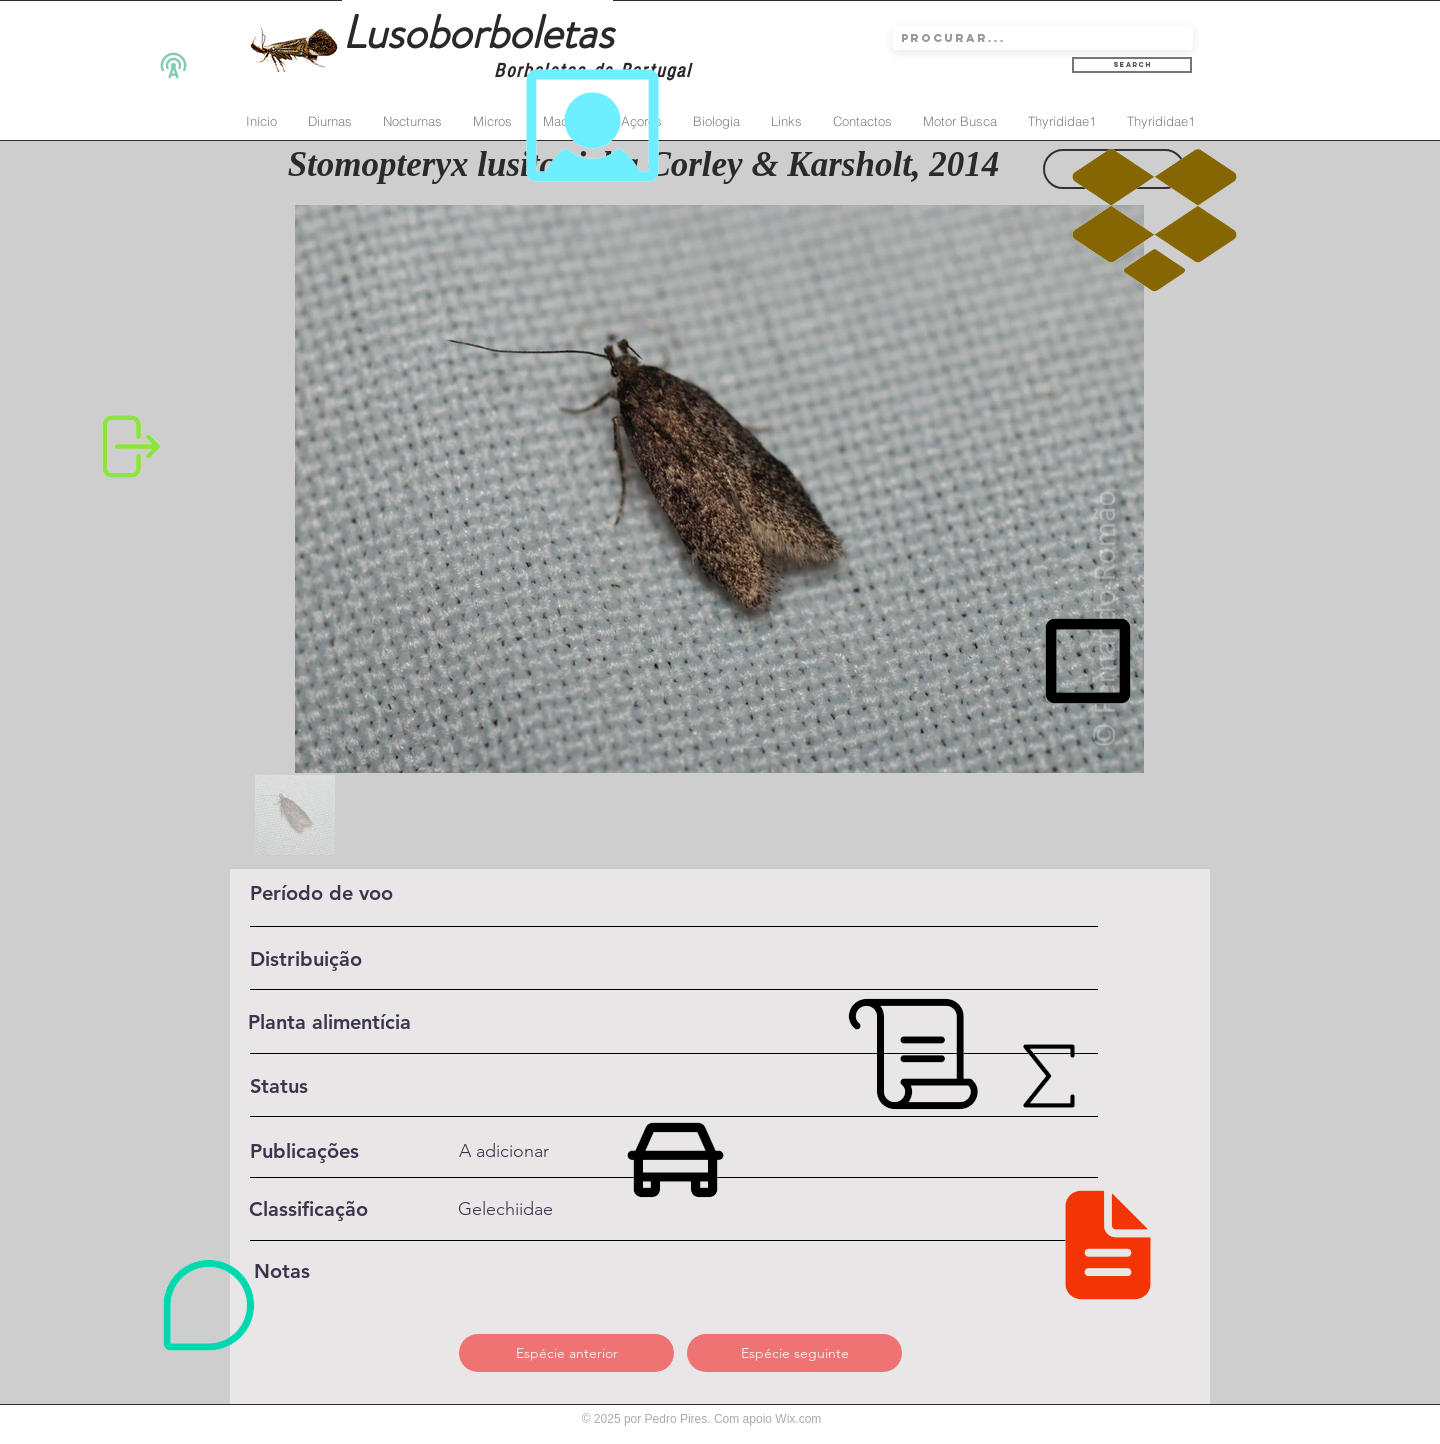 This screenshot has height=1444, width=1440. I want to click on view user profile, so click(592, 125).